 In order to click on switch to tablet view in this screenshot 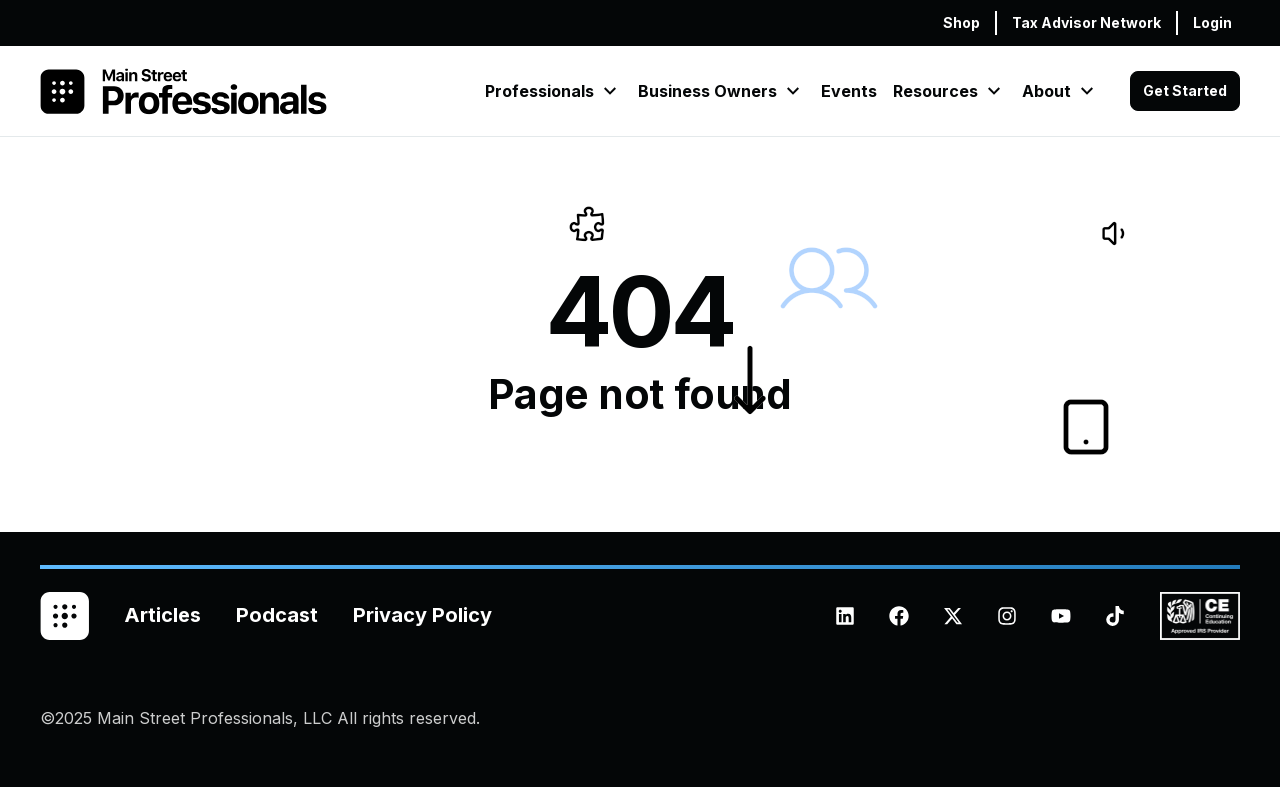, I will do `click(1086, 427)`.